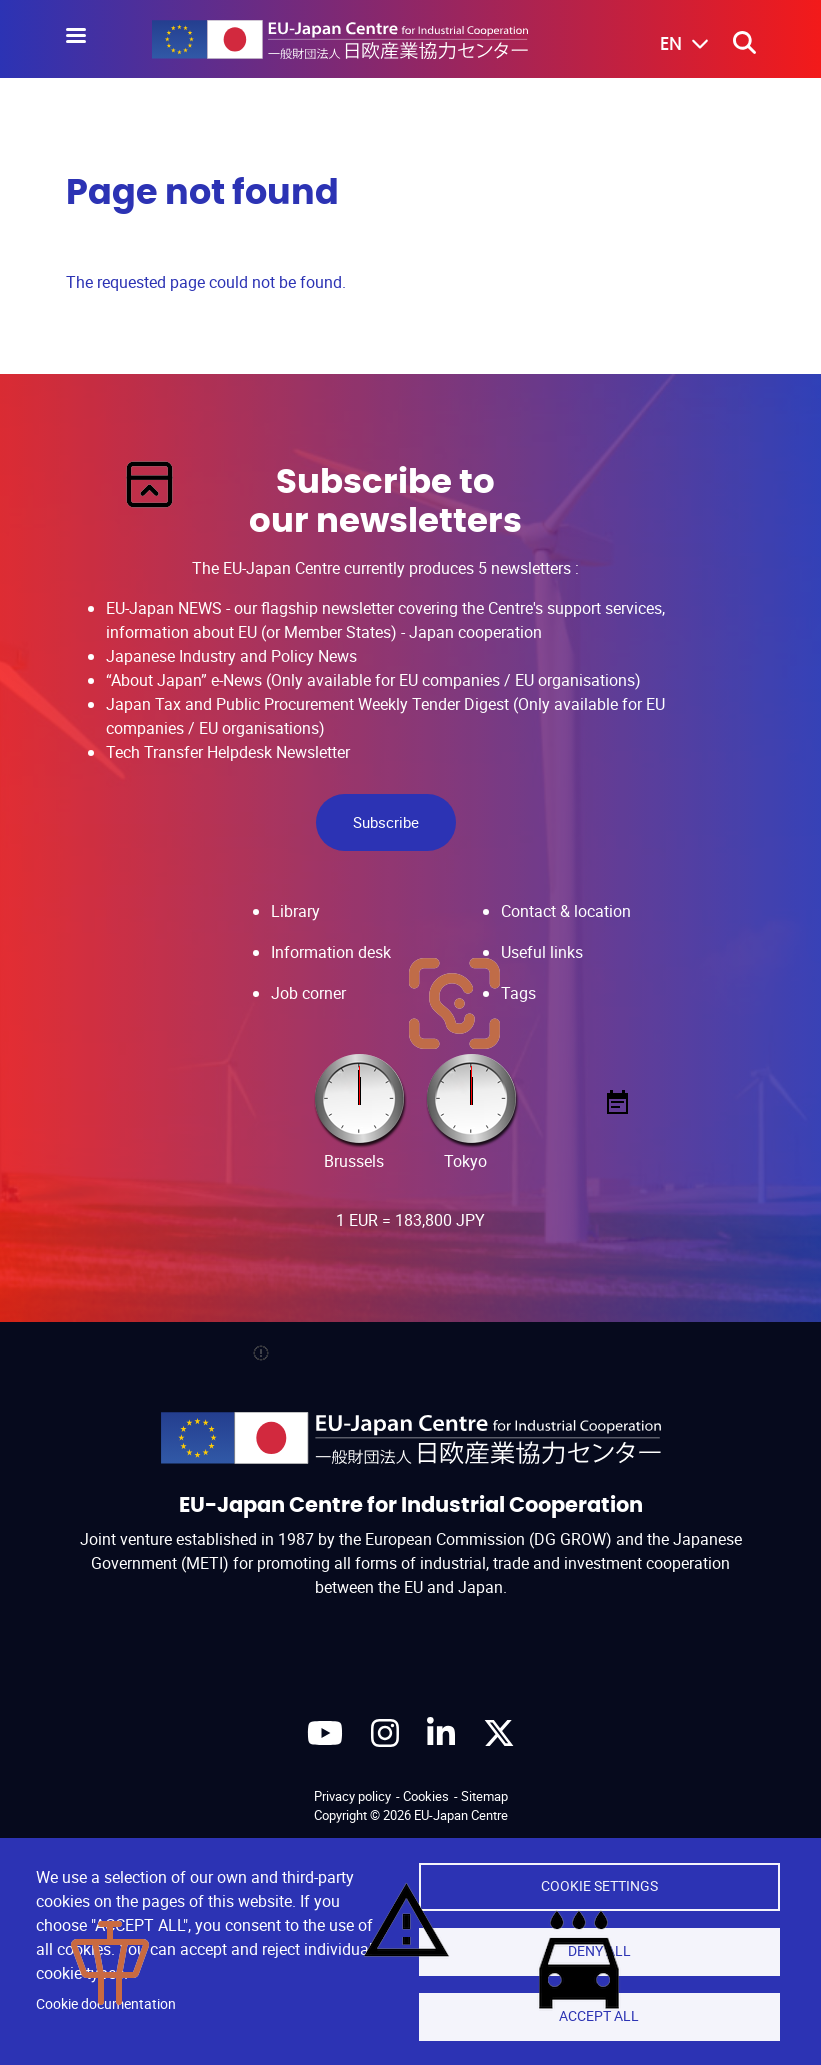  I want to click on access air traffic control features, so click(110, 1963).